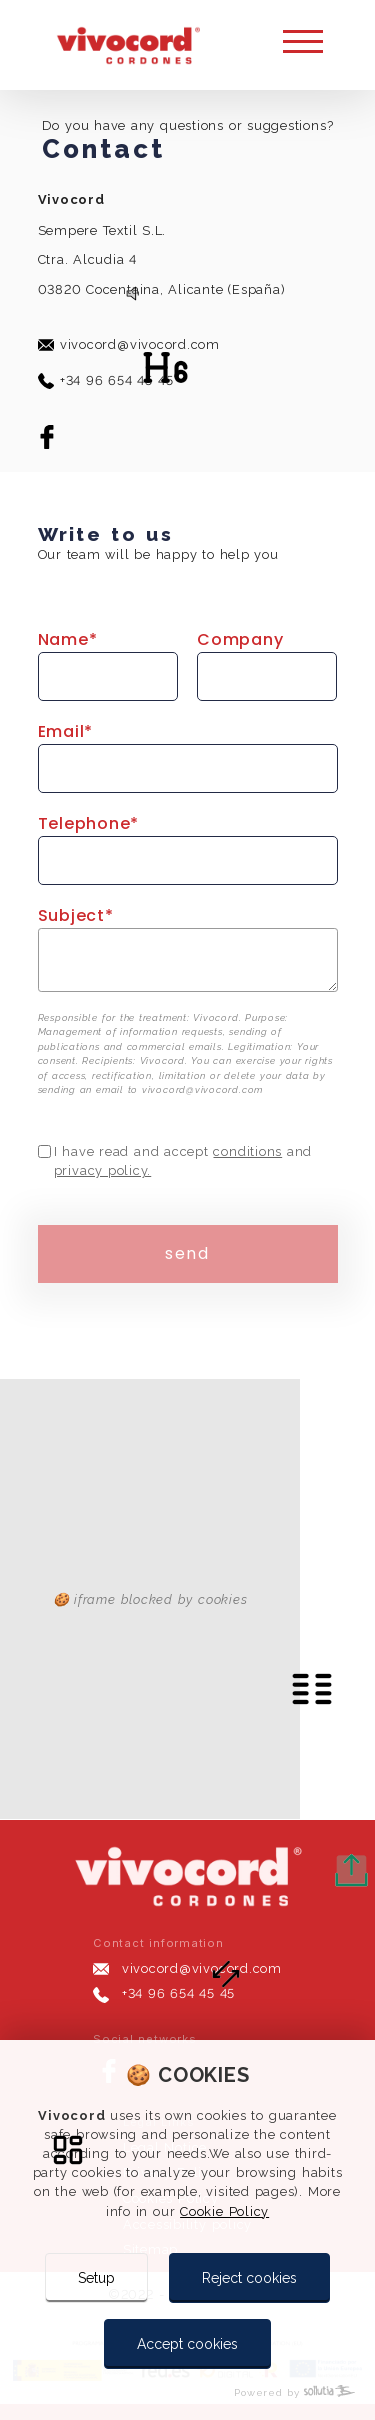 Image resolution: width=375 pixels, height=2420 pixels. I want to click on upload a file or document, so click(351, 1871).